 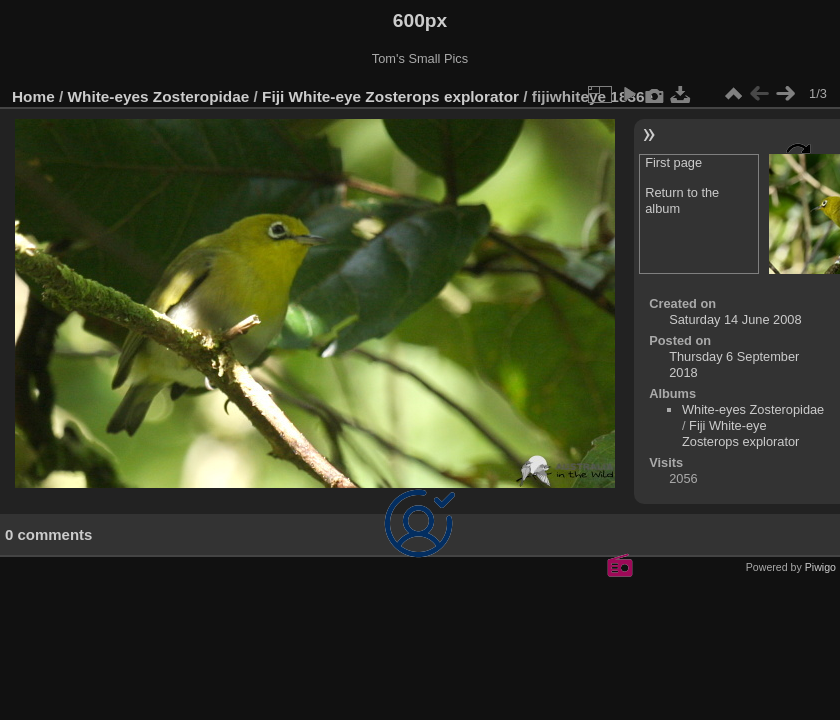 What do you see at coordinates (798, 148) in the screenshot?
I see `redo the last undone action` at bounding box center [798, 148].